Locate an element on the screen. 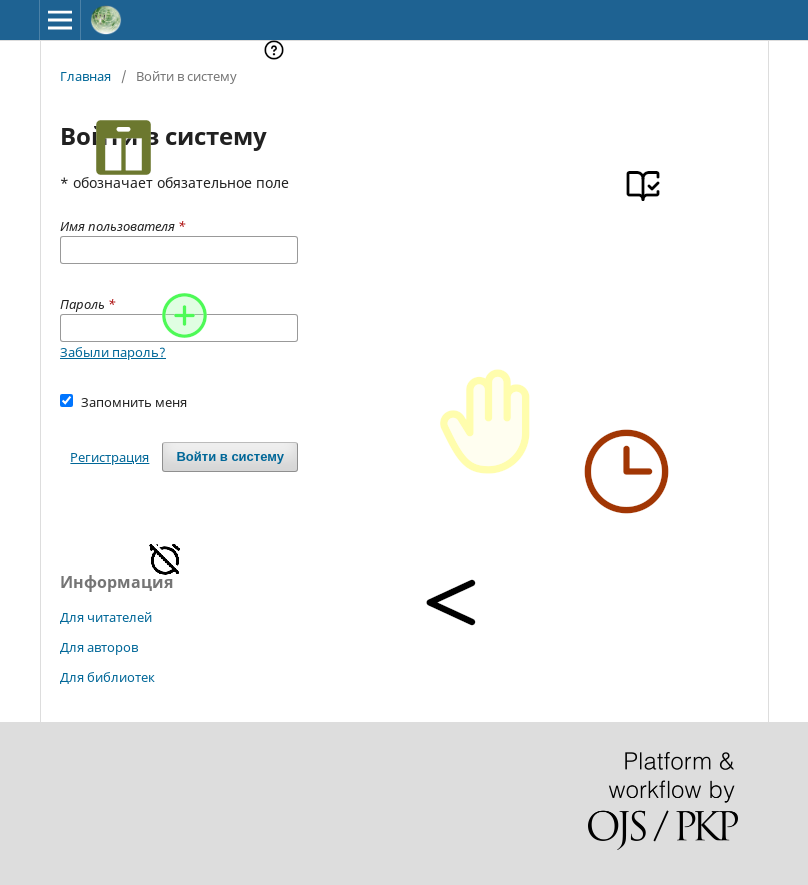  disable or turn off alarm is located at coordinates (165, 559).